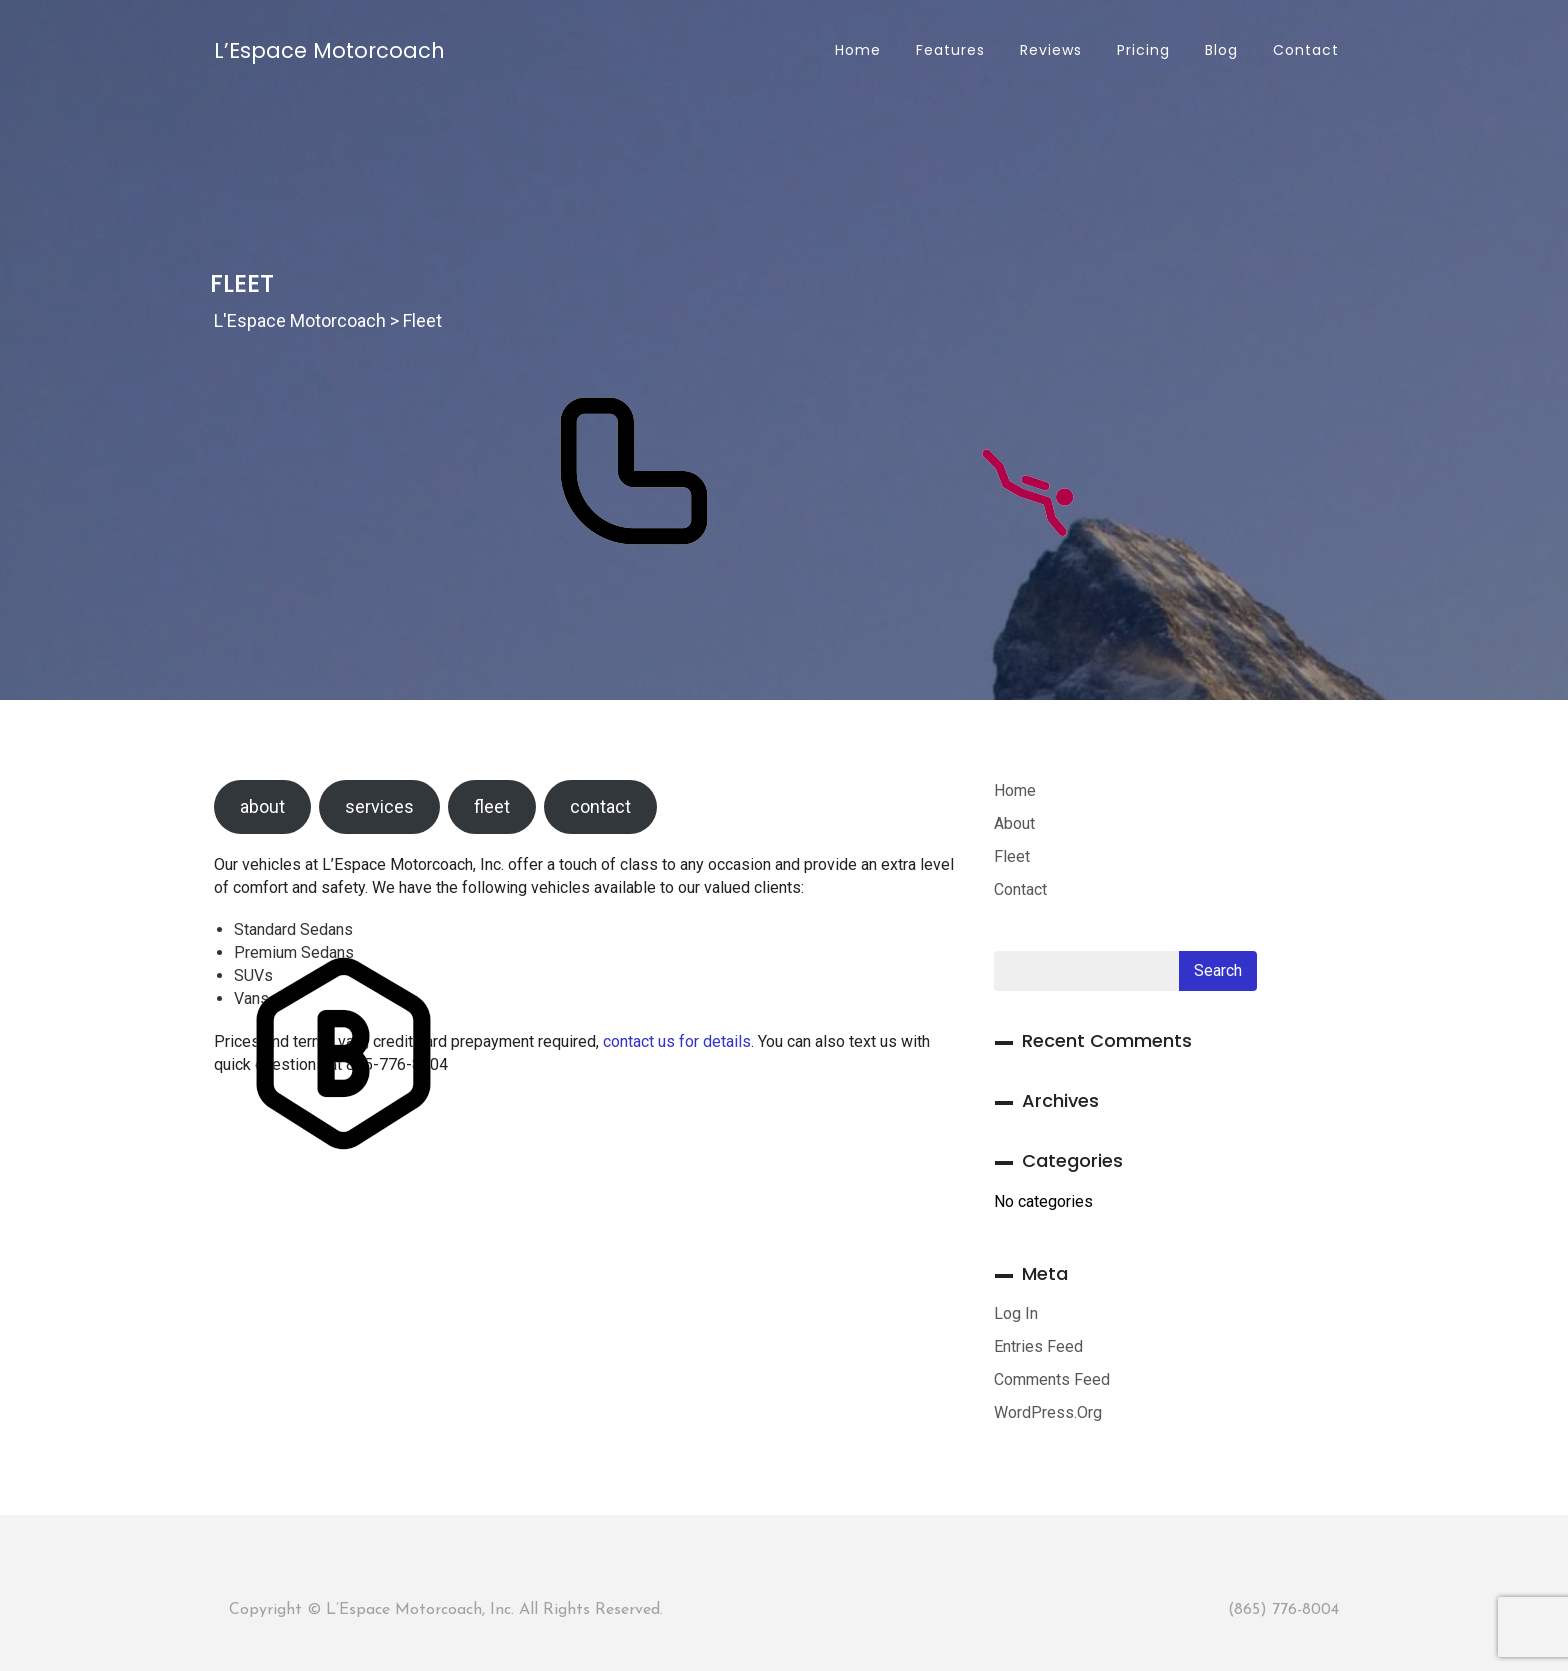  I want to click on indicates a "B" tier or category designation, so click(343, 1053).